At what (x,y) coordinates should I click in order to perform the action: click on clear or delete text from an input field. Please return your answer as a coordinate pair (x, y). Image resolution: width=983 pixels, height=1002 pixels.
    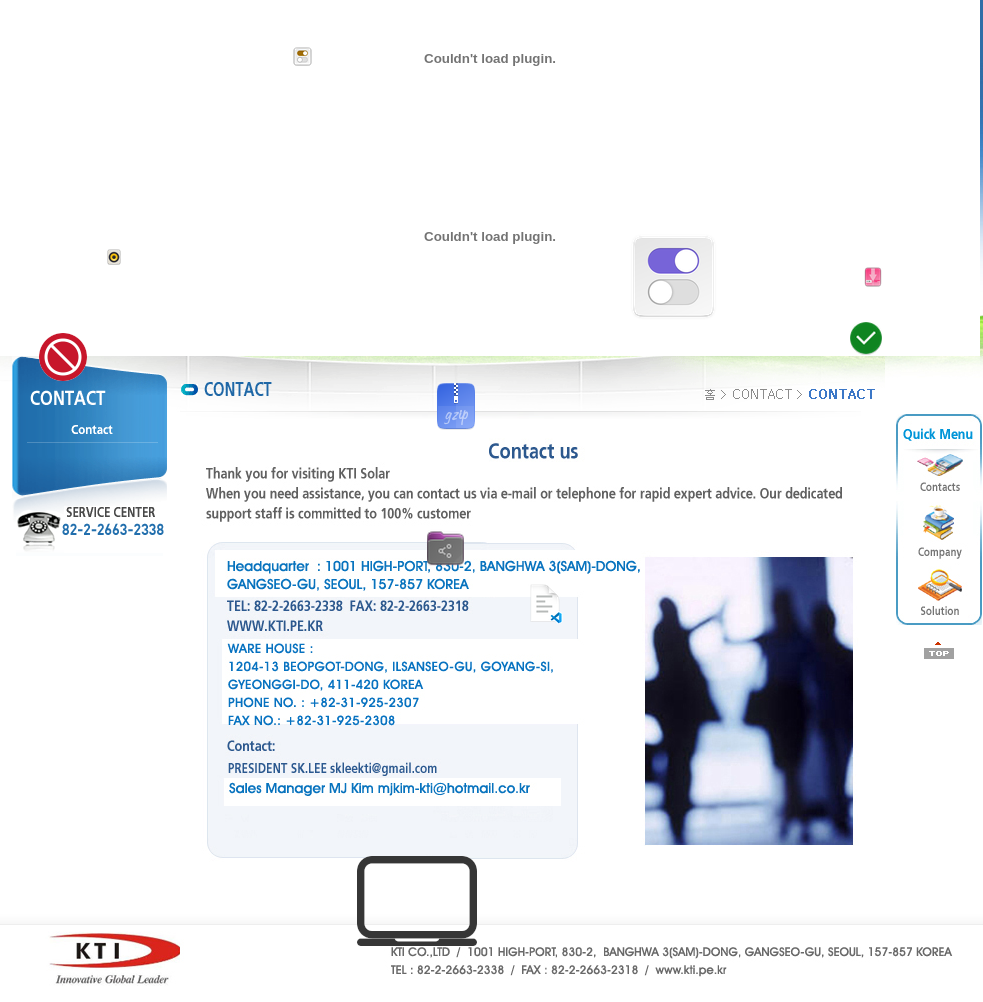
    Looking at the image, I should click on (63, 357).